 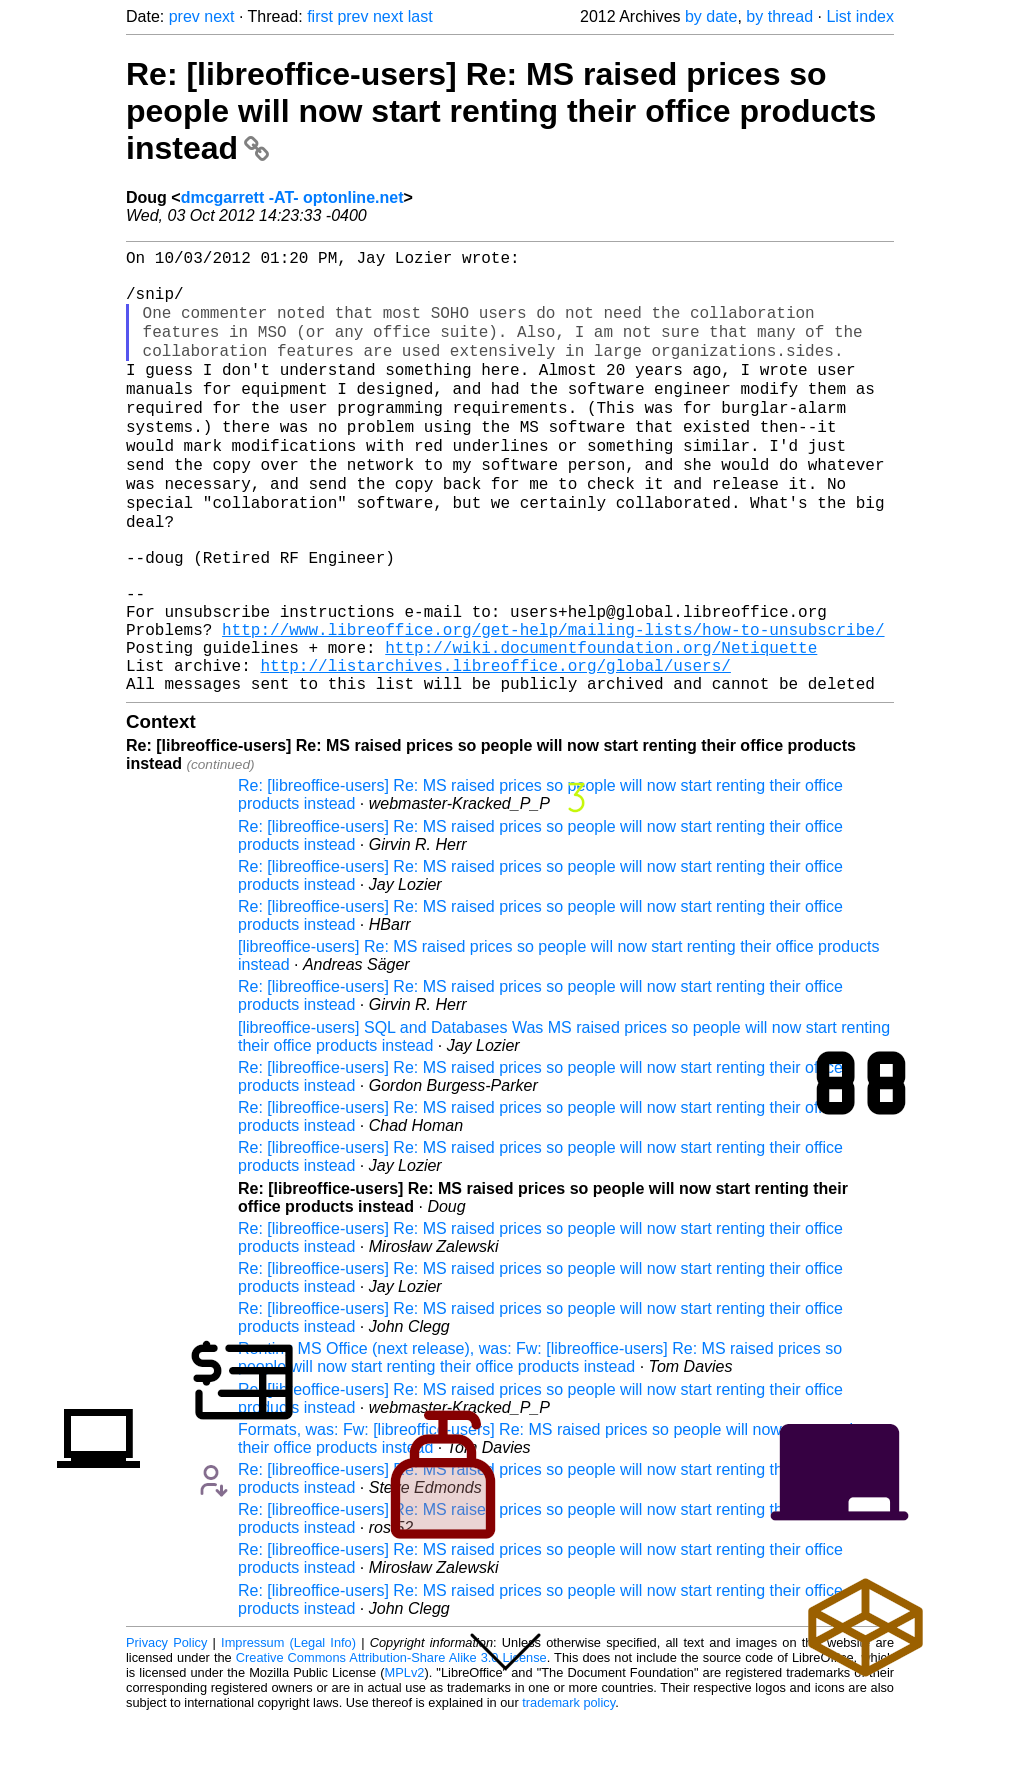 What do you see at coordinates (505, 1648) in the screenshot?
I see `expand a dropdown menu` at bounding box center [505, 1648].